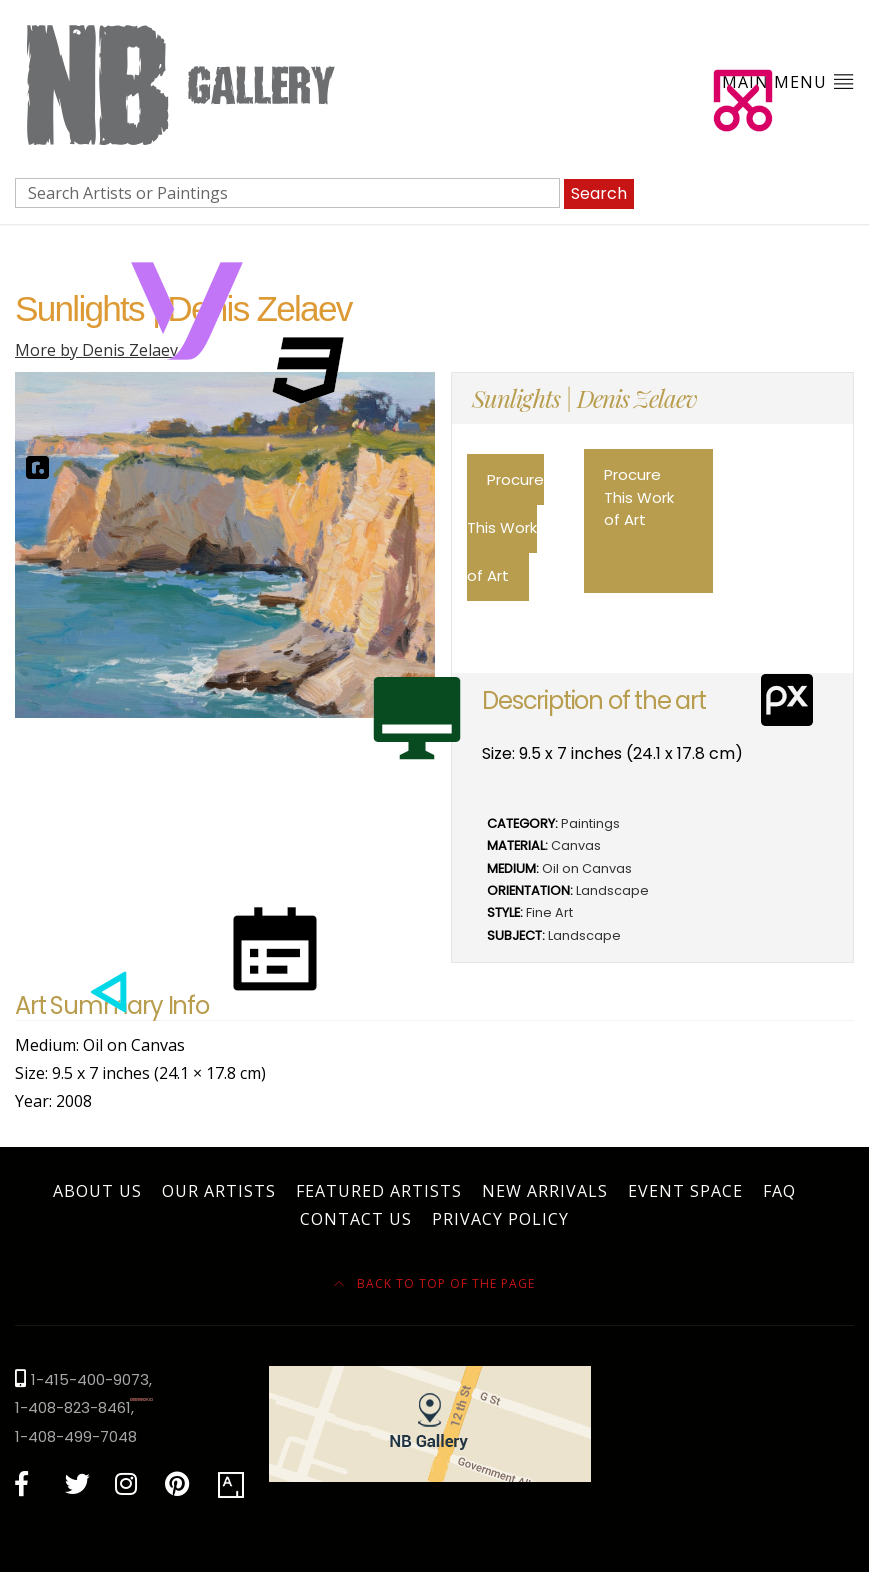  Describe the element at coordinates (111, 992) in the screenshot. I see `play media in reverse` at that location.